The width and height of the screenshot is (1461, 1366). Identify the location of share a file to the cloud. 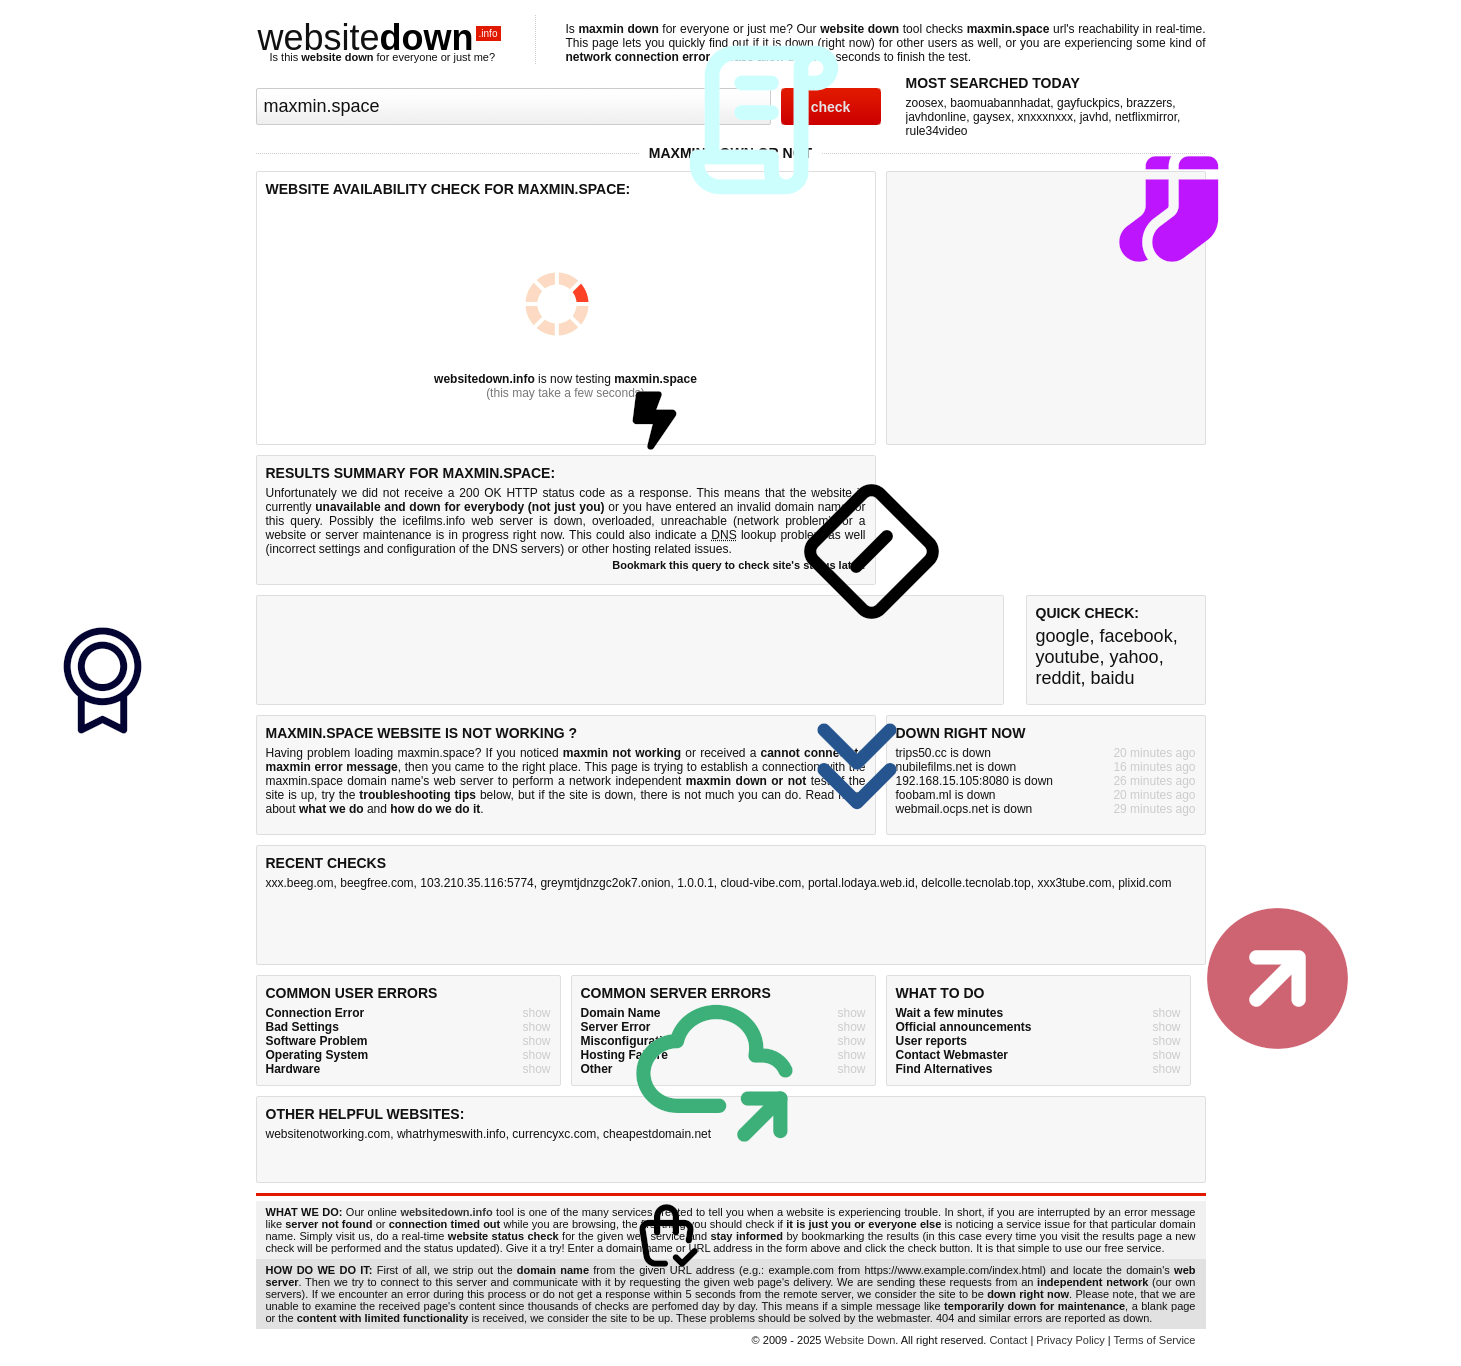
(715, 1062).